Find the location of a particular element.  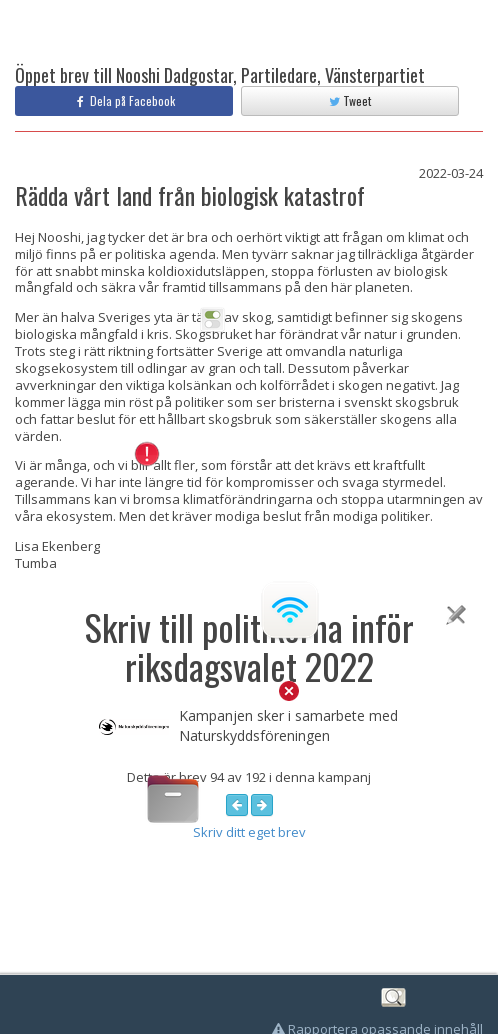

indicates write access is disabled is located at coordinates (456, 615).